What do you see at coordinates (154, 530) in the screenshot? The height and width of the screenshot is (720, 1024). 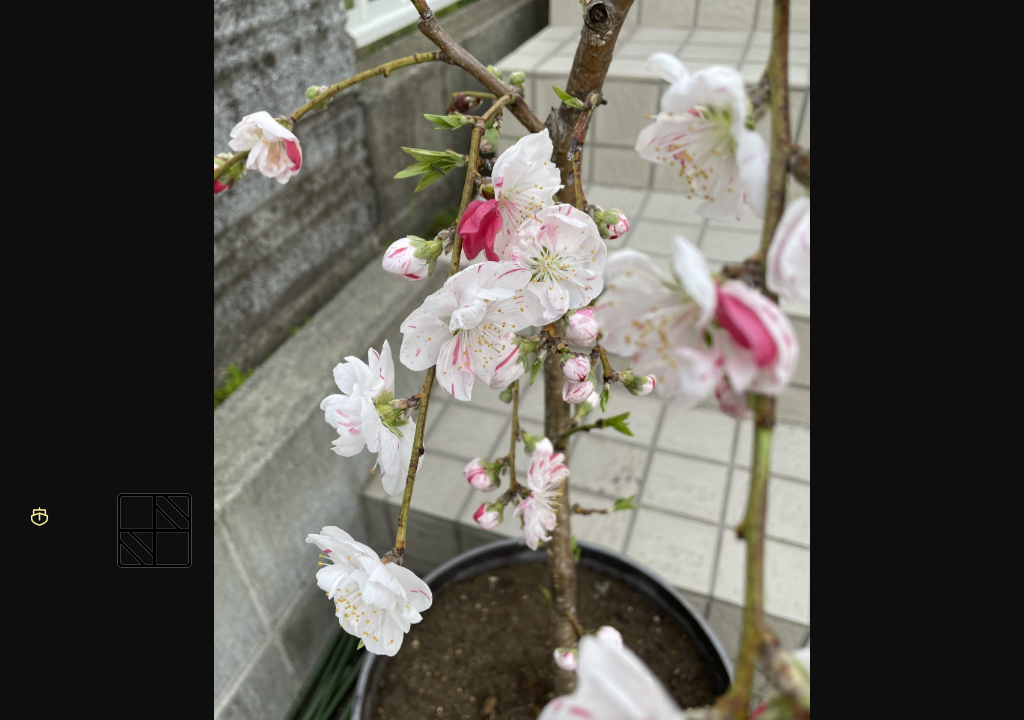 I see `toggle transparency grid view` at bounding box center [154, 530].